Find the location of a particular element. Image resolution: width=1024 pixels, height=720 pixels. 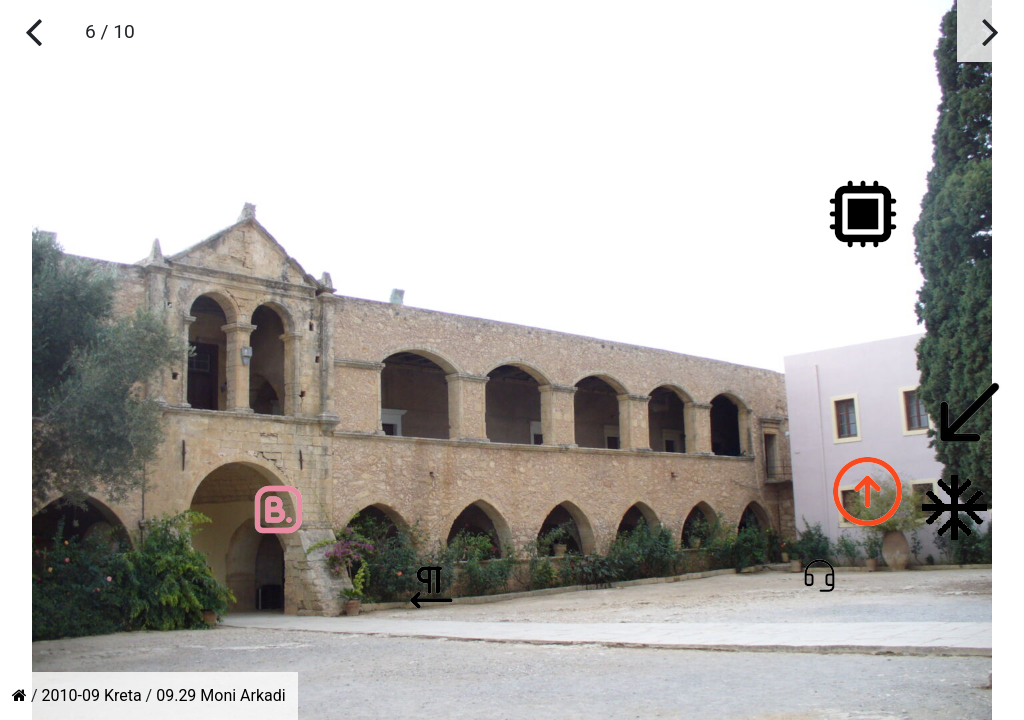

navigate or move southwest on a map is located at coordinates (968, 413).